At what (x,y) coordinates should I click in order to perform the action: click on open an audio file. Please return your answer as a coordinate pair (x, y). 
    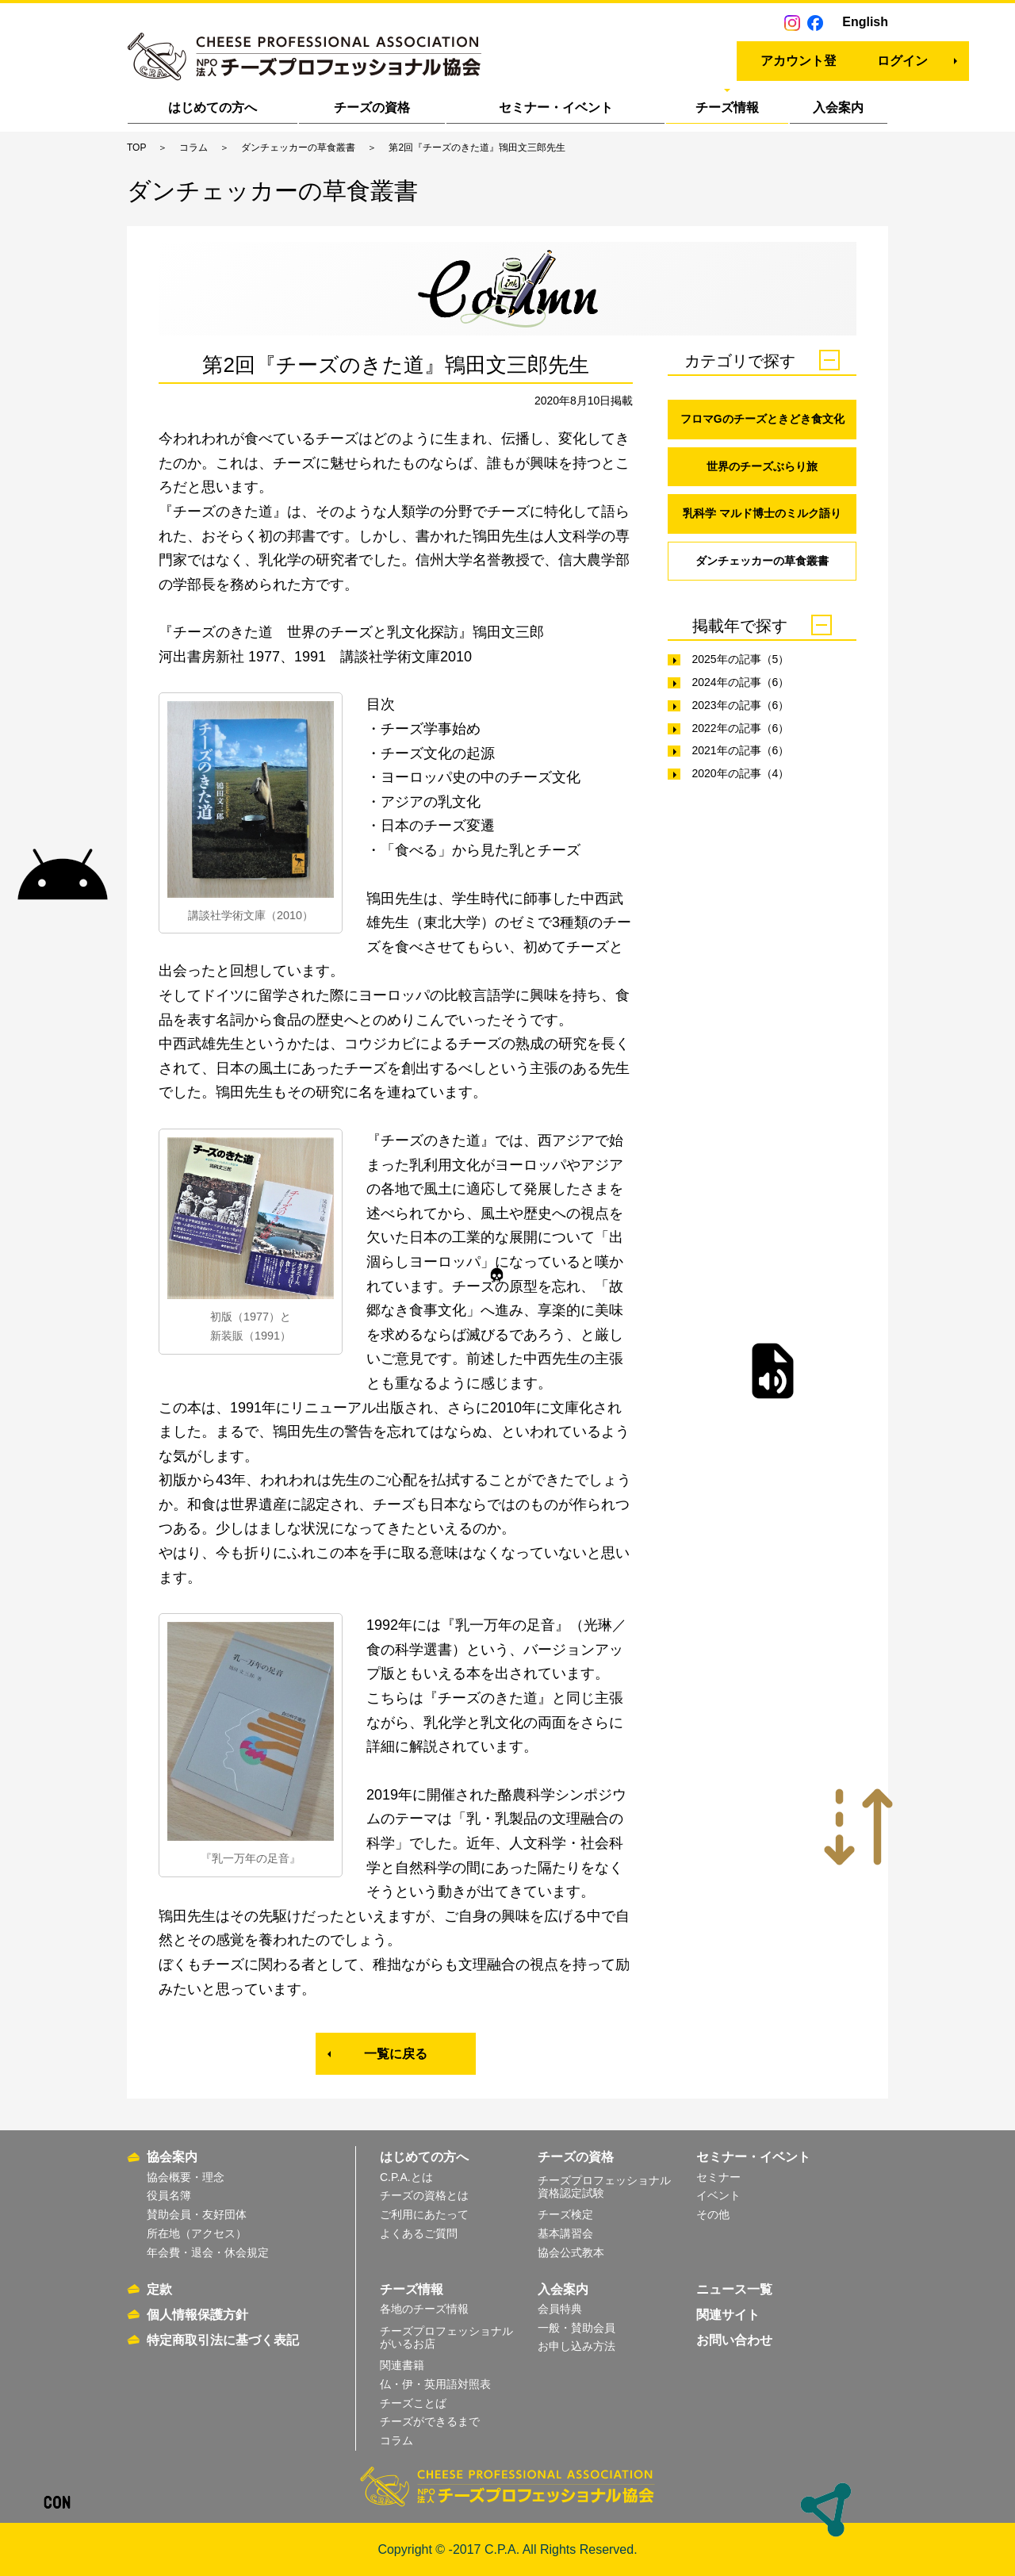
    Looking at the image, I should click on (772, 1370).